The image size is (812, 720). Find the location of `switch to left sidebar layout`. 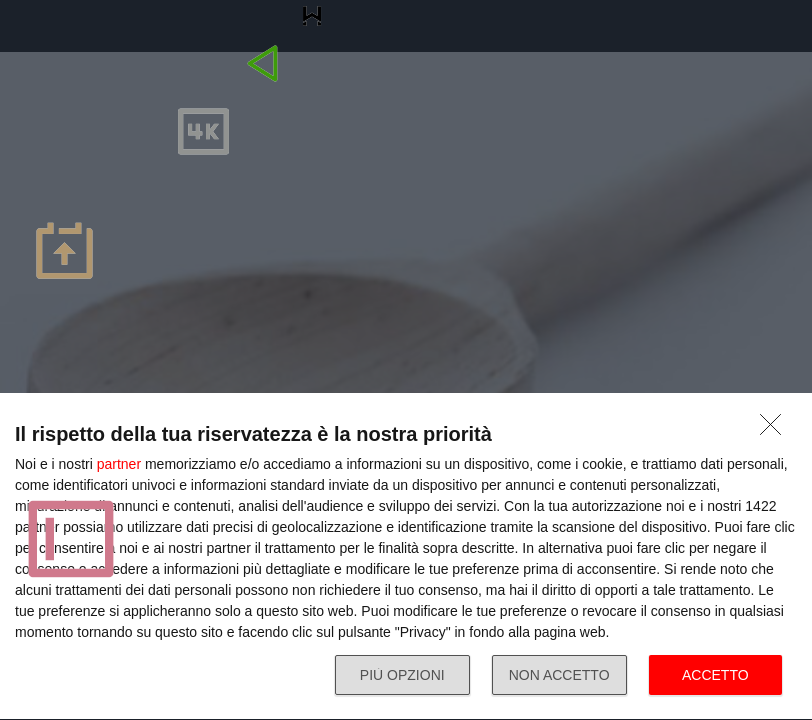

switch to left sidebar layout is located at coordinates (71, 539).